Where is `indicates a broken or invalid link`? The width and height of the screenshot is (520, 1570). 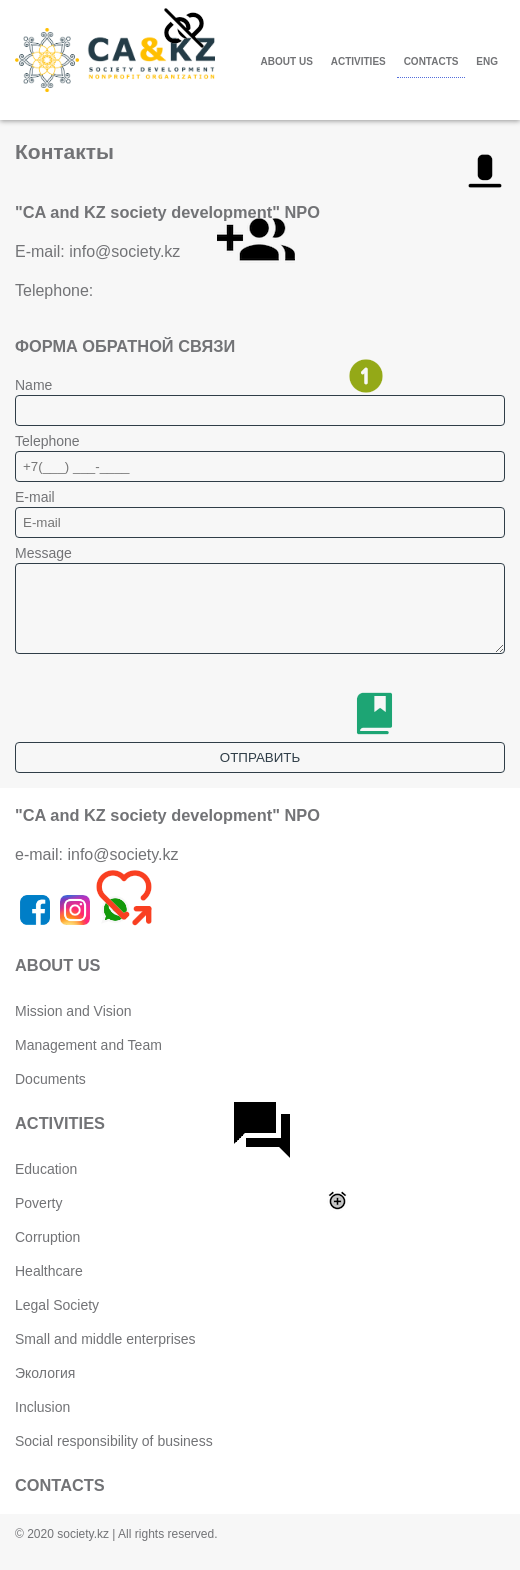 indicates a broken or invalid link is located at coordinates (184, 28).